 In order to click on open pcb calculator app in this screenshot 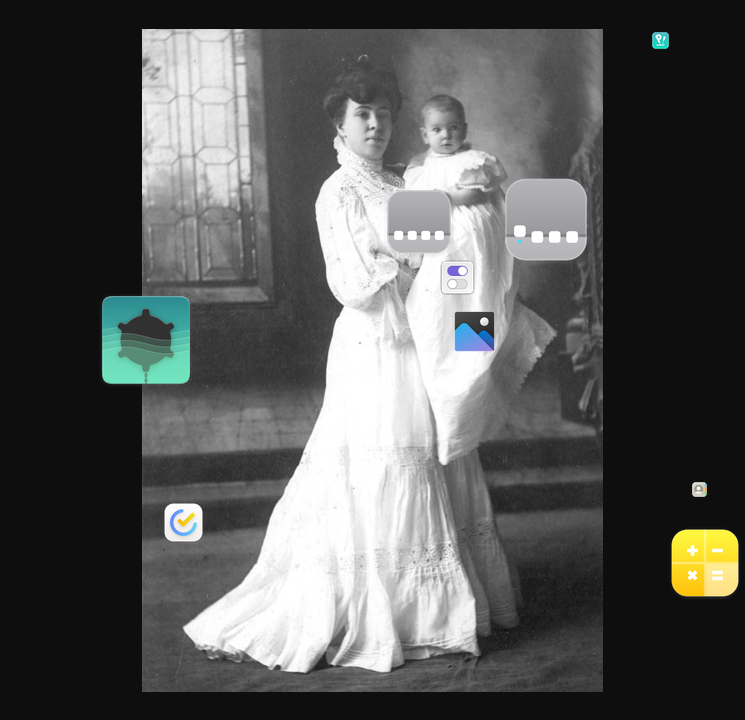, I will do `click(705, 563)`.